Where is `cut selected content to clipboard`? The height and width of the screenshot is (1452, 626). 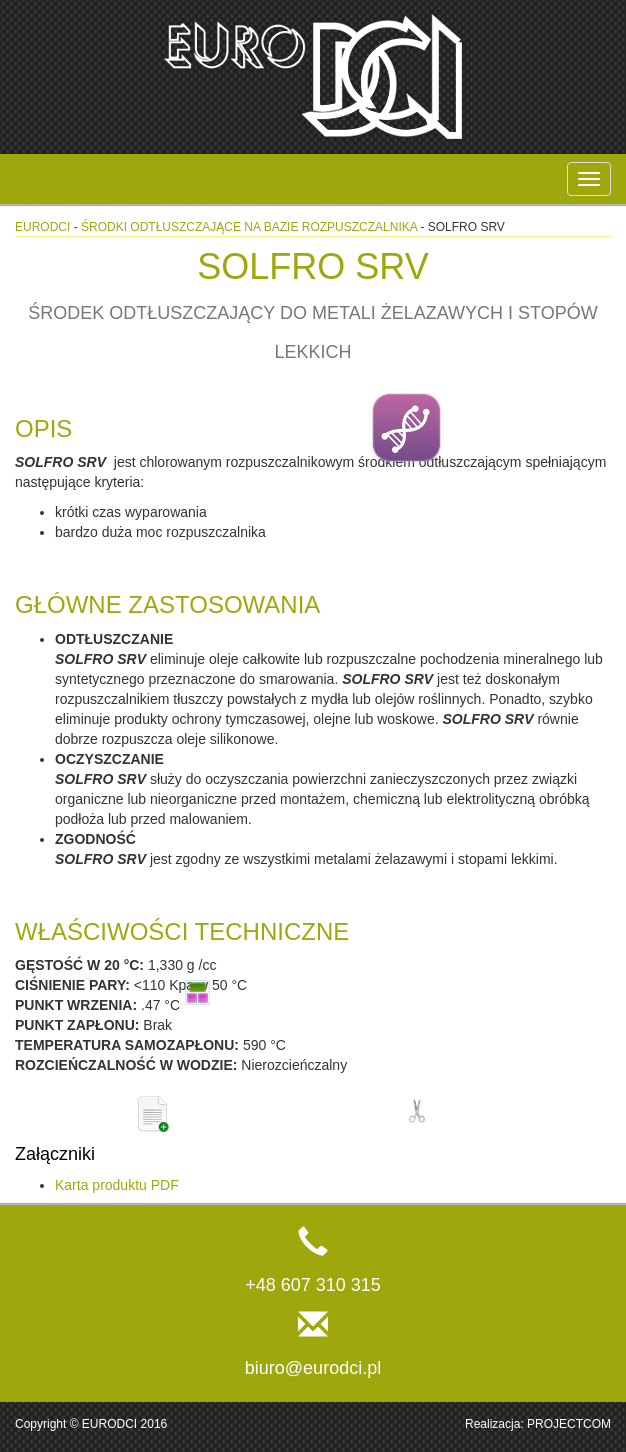 cut selected content to clipboard is located at coordinates (417, 1111).